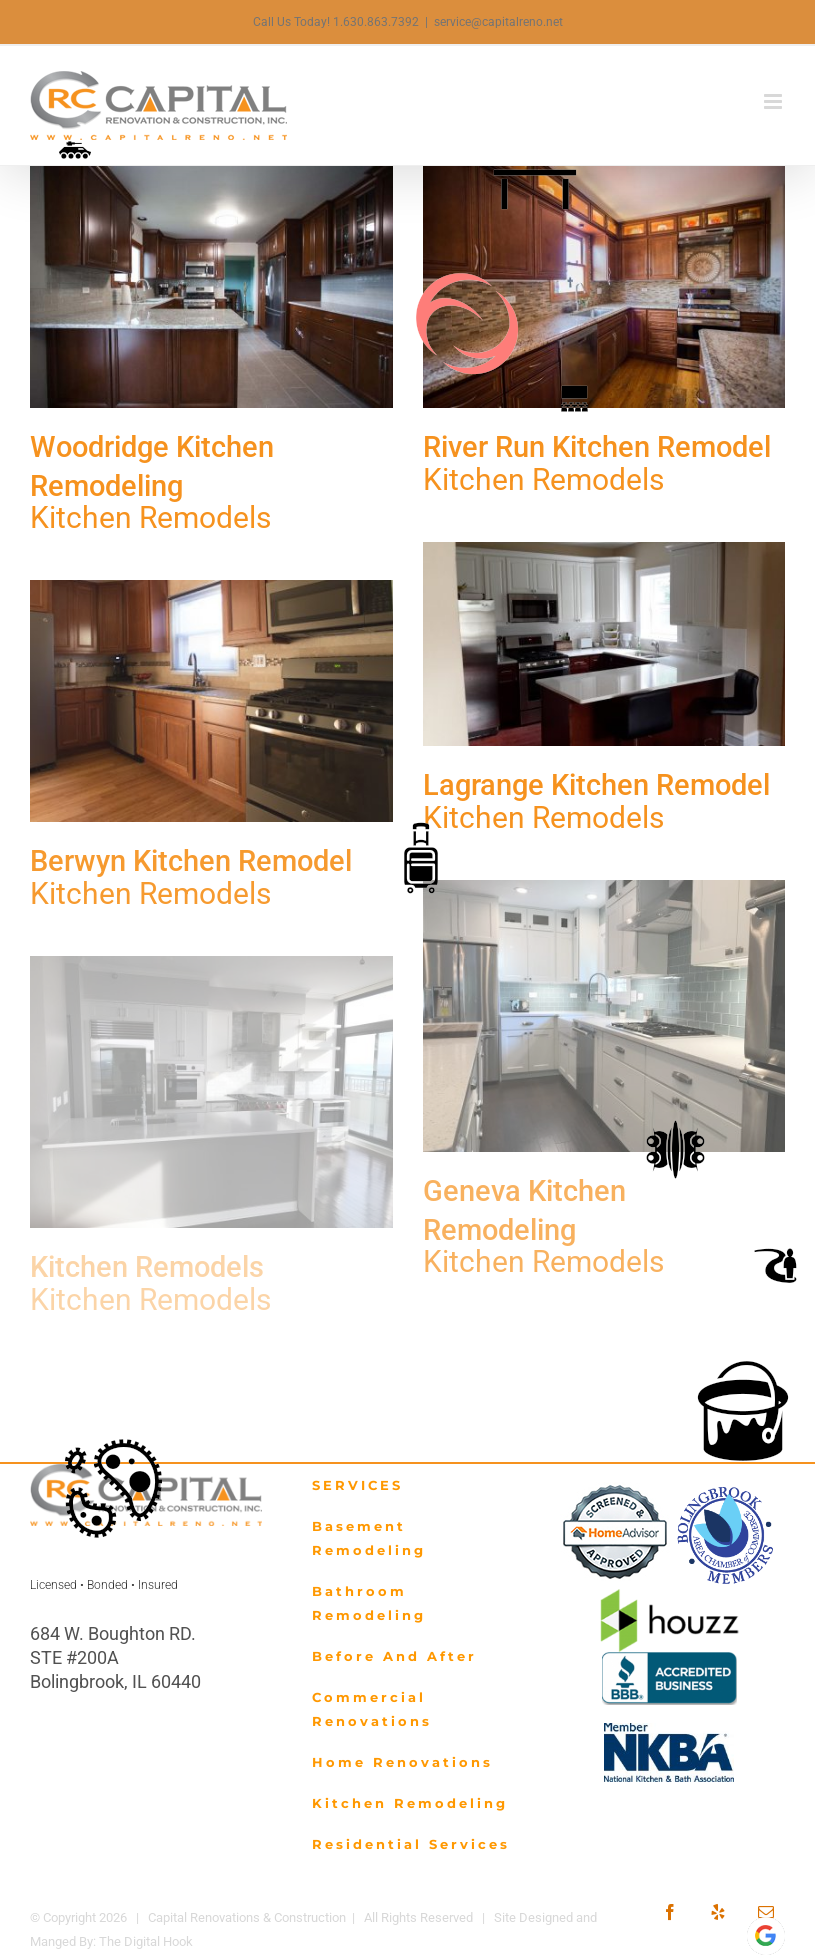  I want to click on view or edit table data, so click(535, 168).